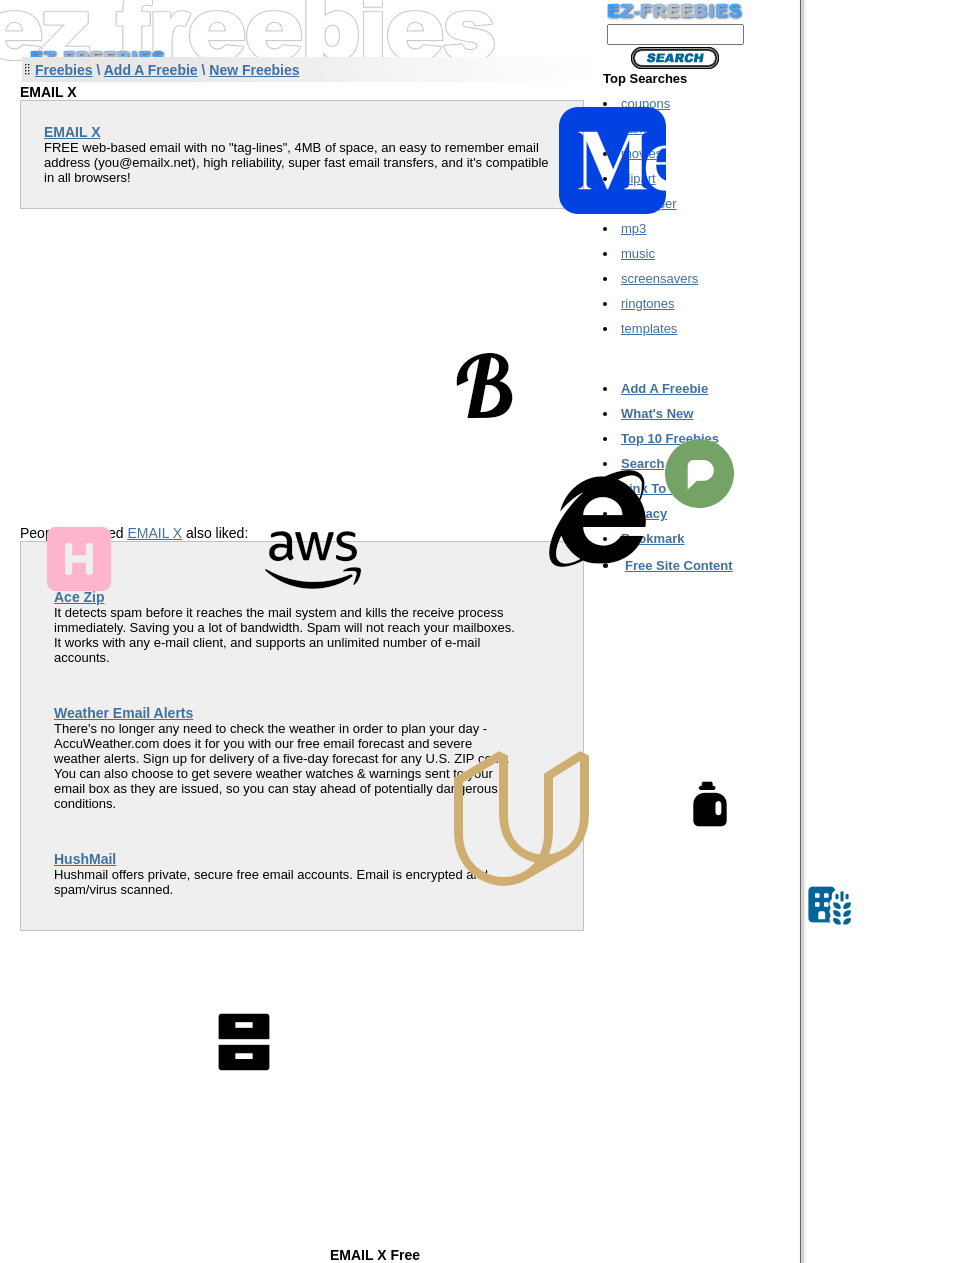 This screenshot has height=1263, width=969. I want to click on access agricultural or farm management services, so click(828, 904).